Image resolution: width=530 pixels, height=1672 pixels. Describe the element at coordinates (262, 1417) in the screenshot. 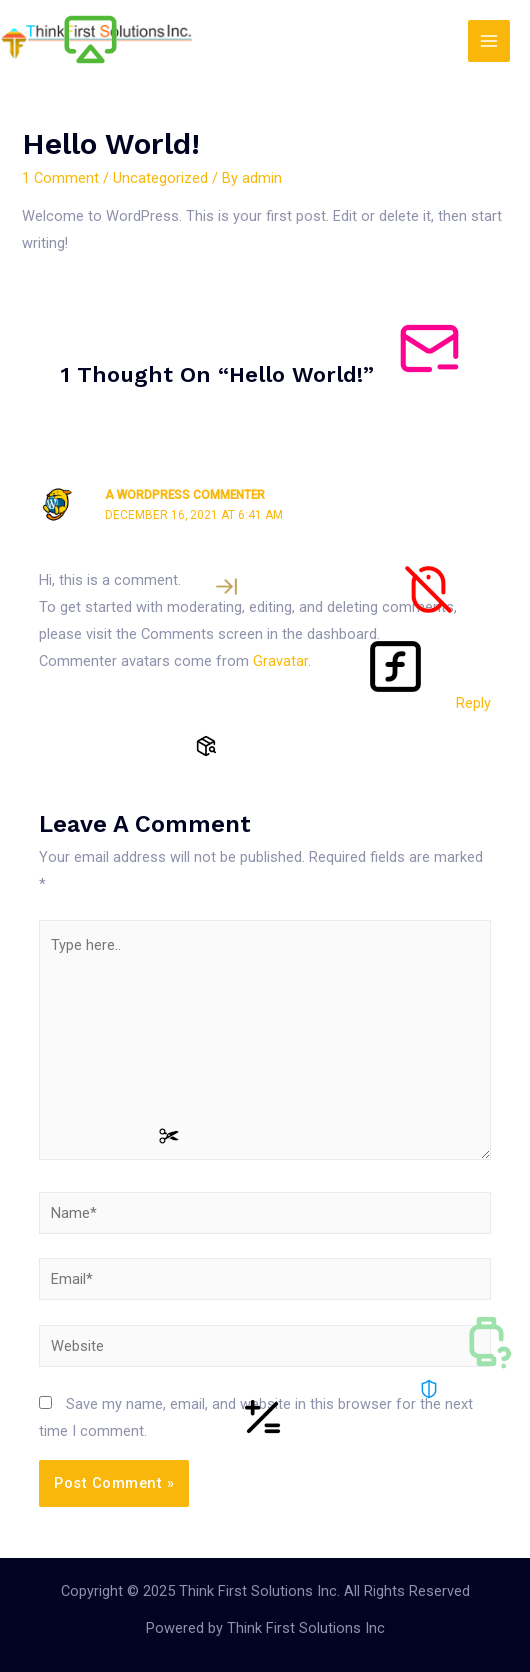

I see `toggle between addition and equals operations` at that location.